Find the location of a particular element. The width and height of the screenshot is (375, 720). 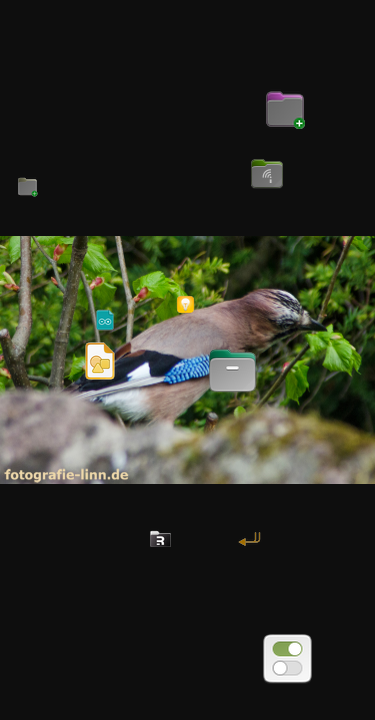

create a new folder is located at coordinates (27, 186).